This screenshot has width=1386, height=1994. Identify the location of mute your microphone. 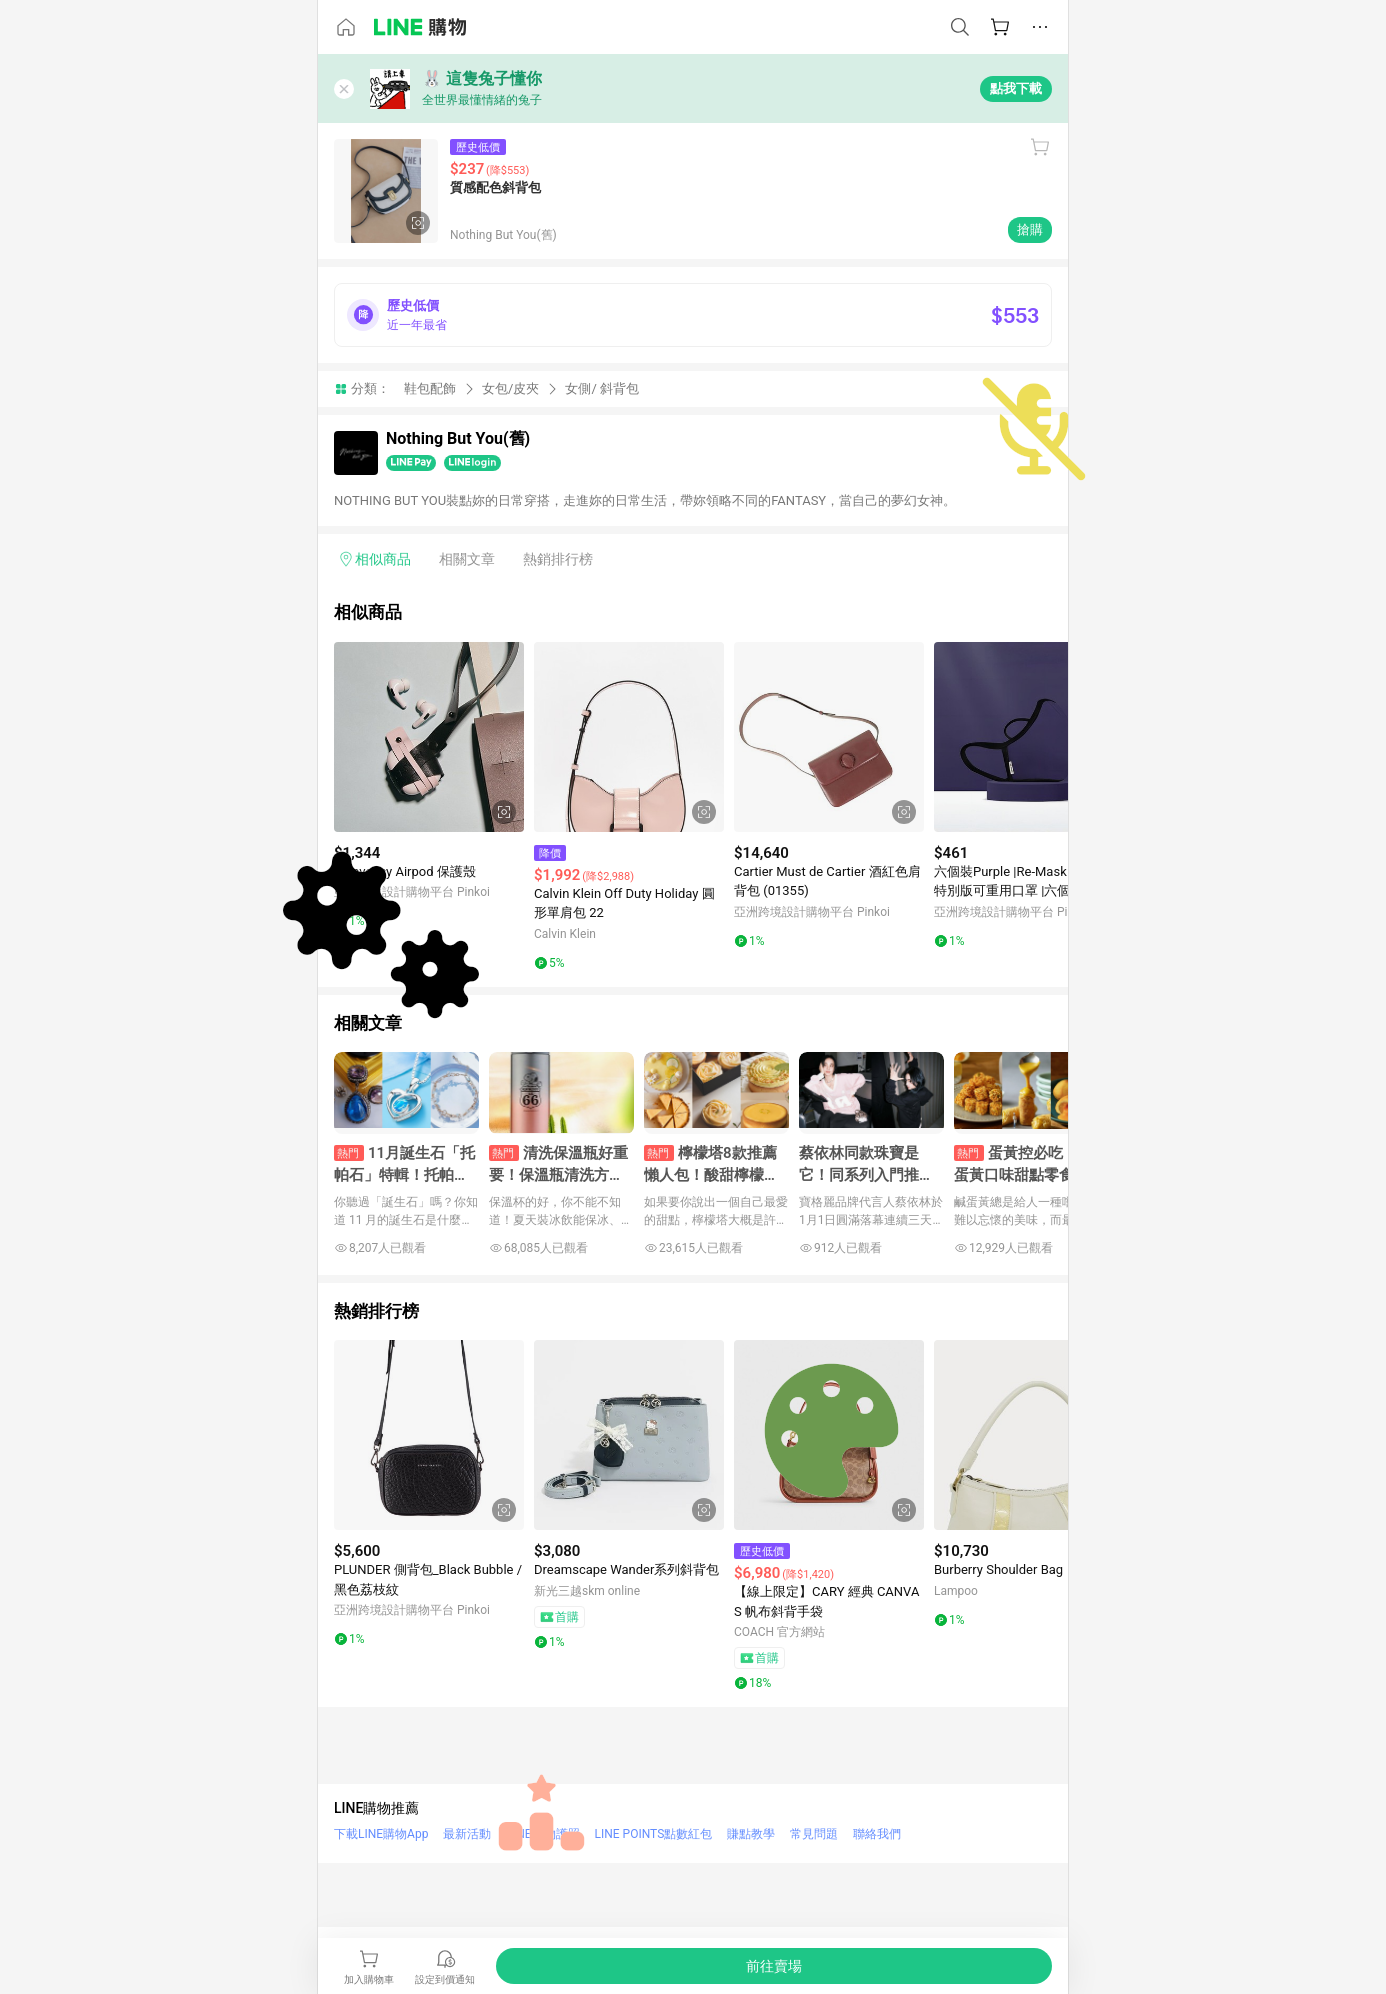
(1034, 429).